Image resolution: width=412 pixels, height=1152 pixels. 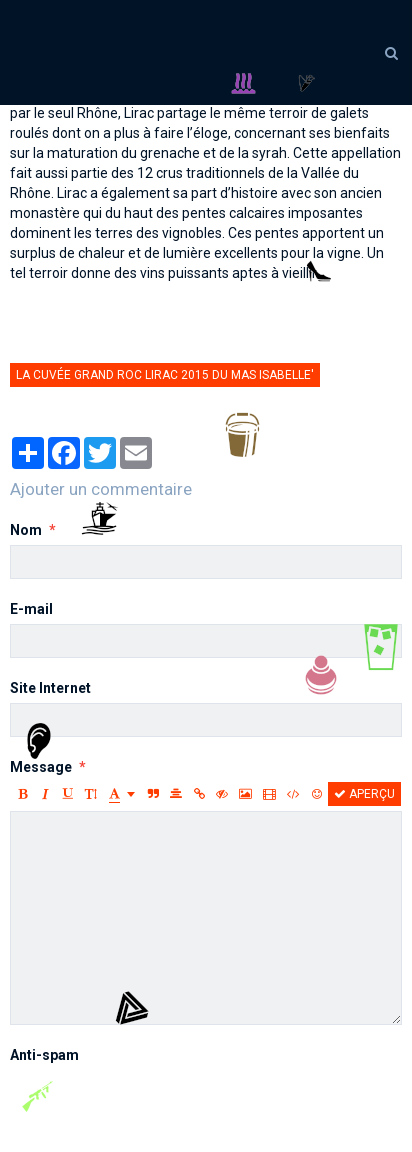 What do you see at coordinates (307, 83) in the screenshot?
I see `equip or access arrow ammunition` at bounding box center [307, 83].